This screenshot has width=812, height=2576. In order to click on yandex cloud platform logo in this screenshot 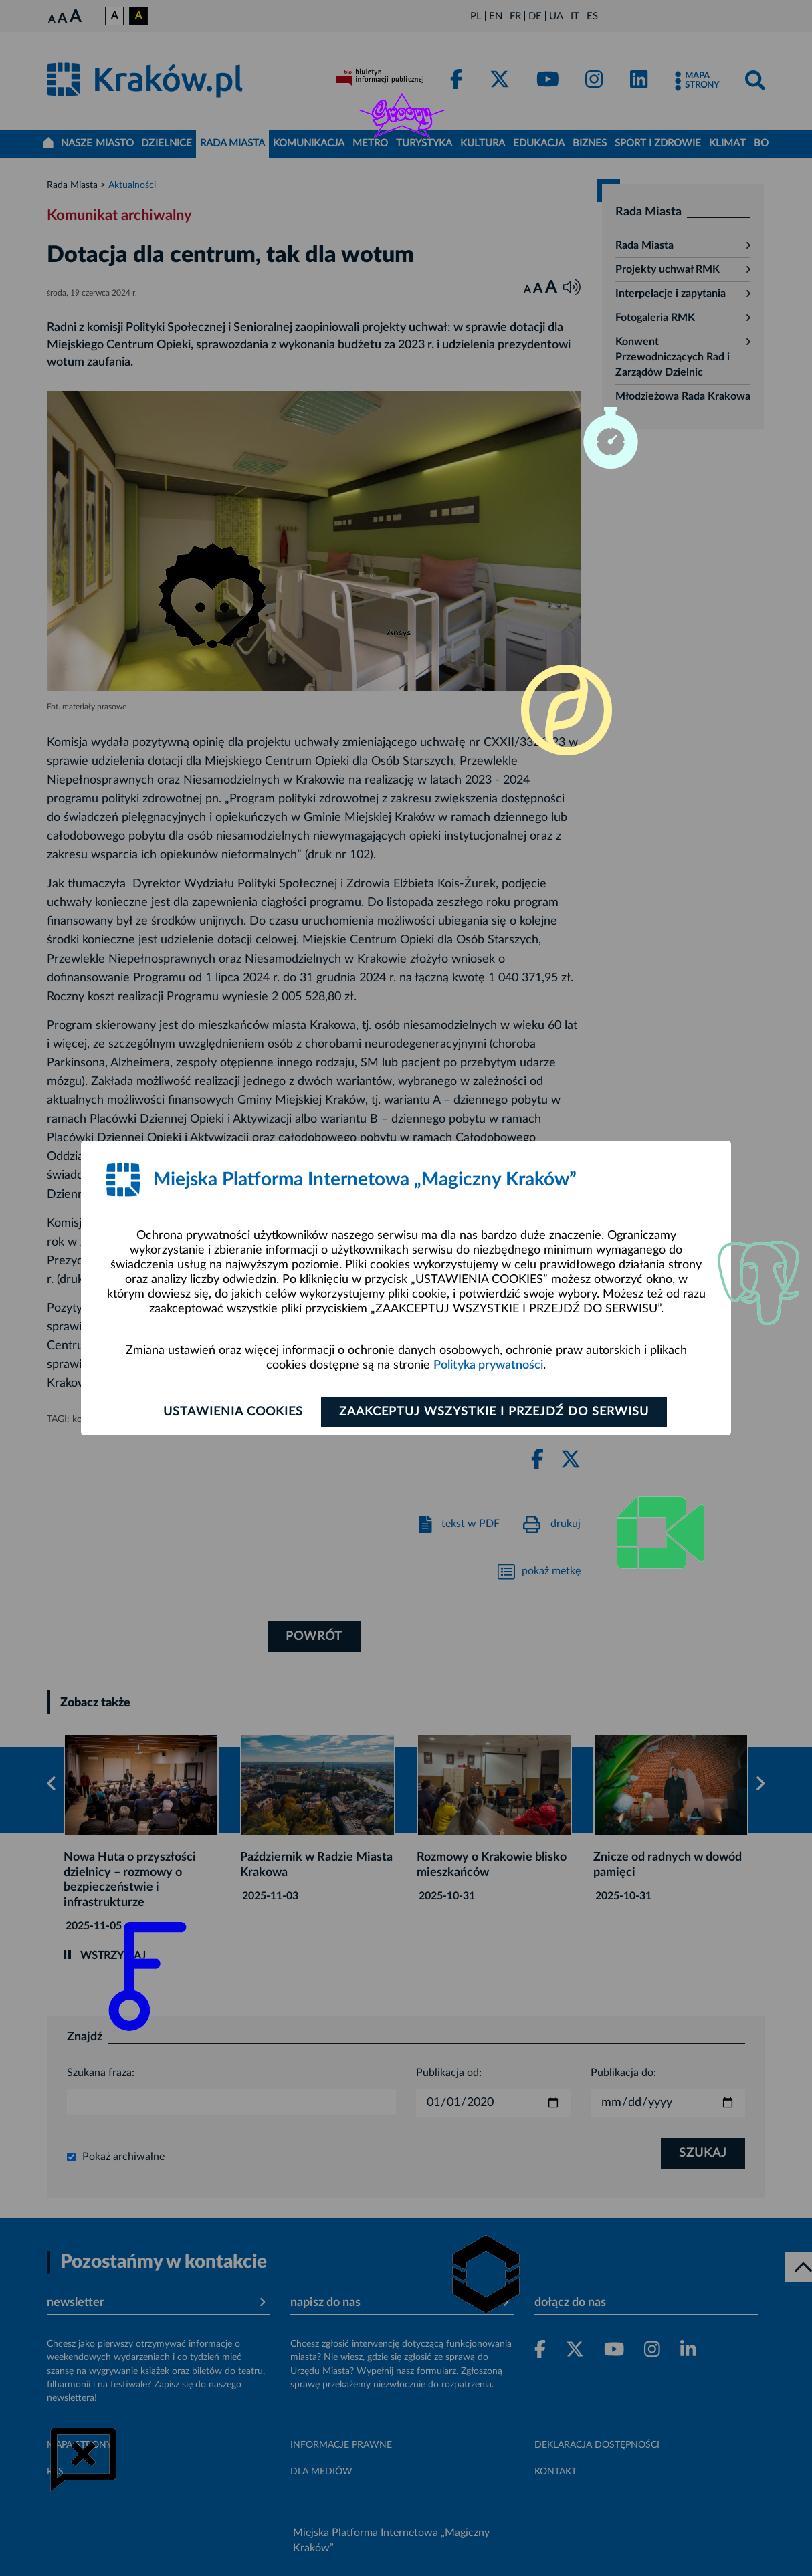, I will do `click(567, 710)`.